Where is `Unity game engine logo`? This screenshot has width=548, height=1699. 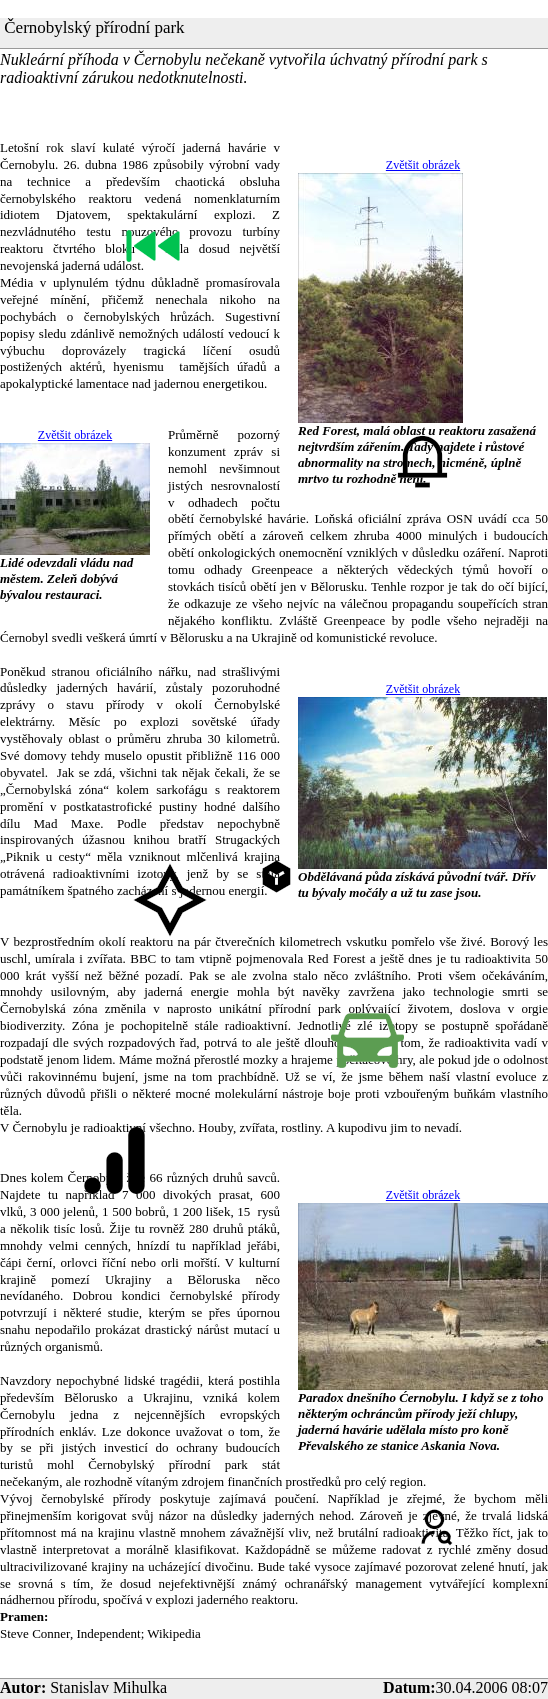
Unity game engine logo is located at coordinates (276, 876).